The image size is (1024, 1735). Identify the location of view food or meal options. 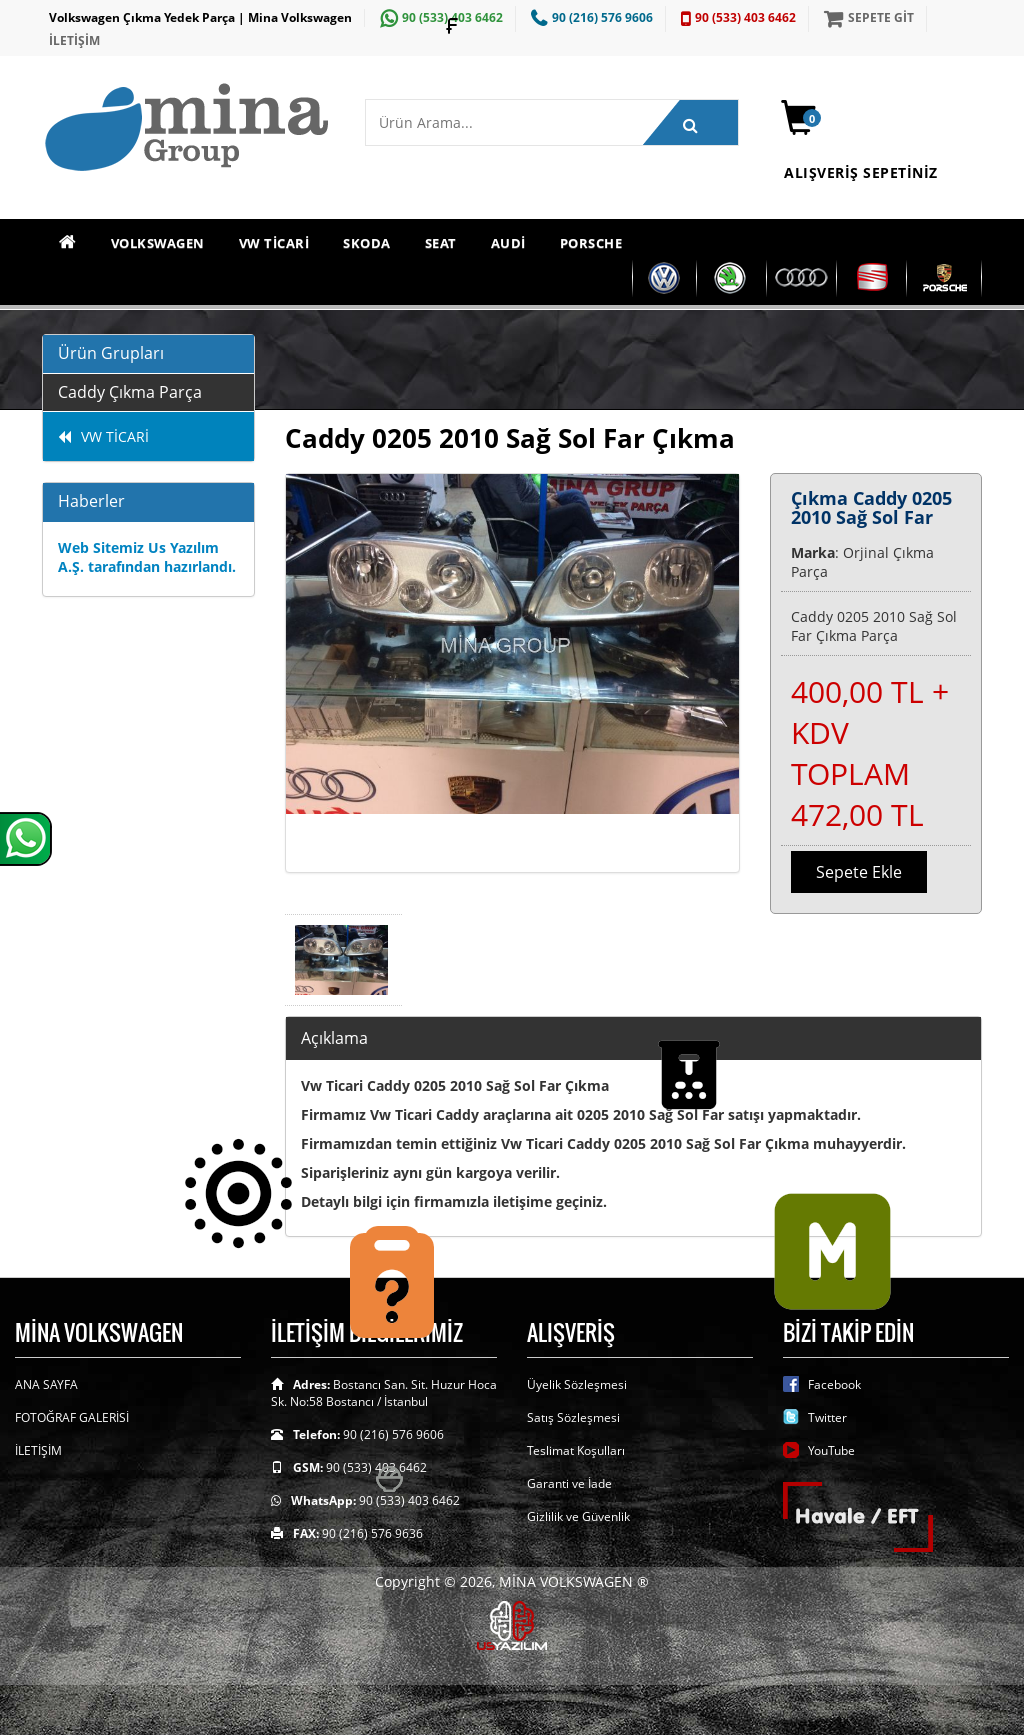
(389, 1479).